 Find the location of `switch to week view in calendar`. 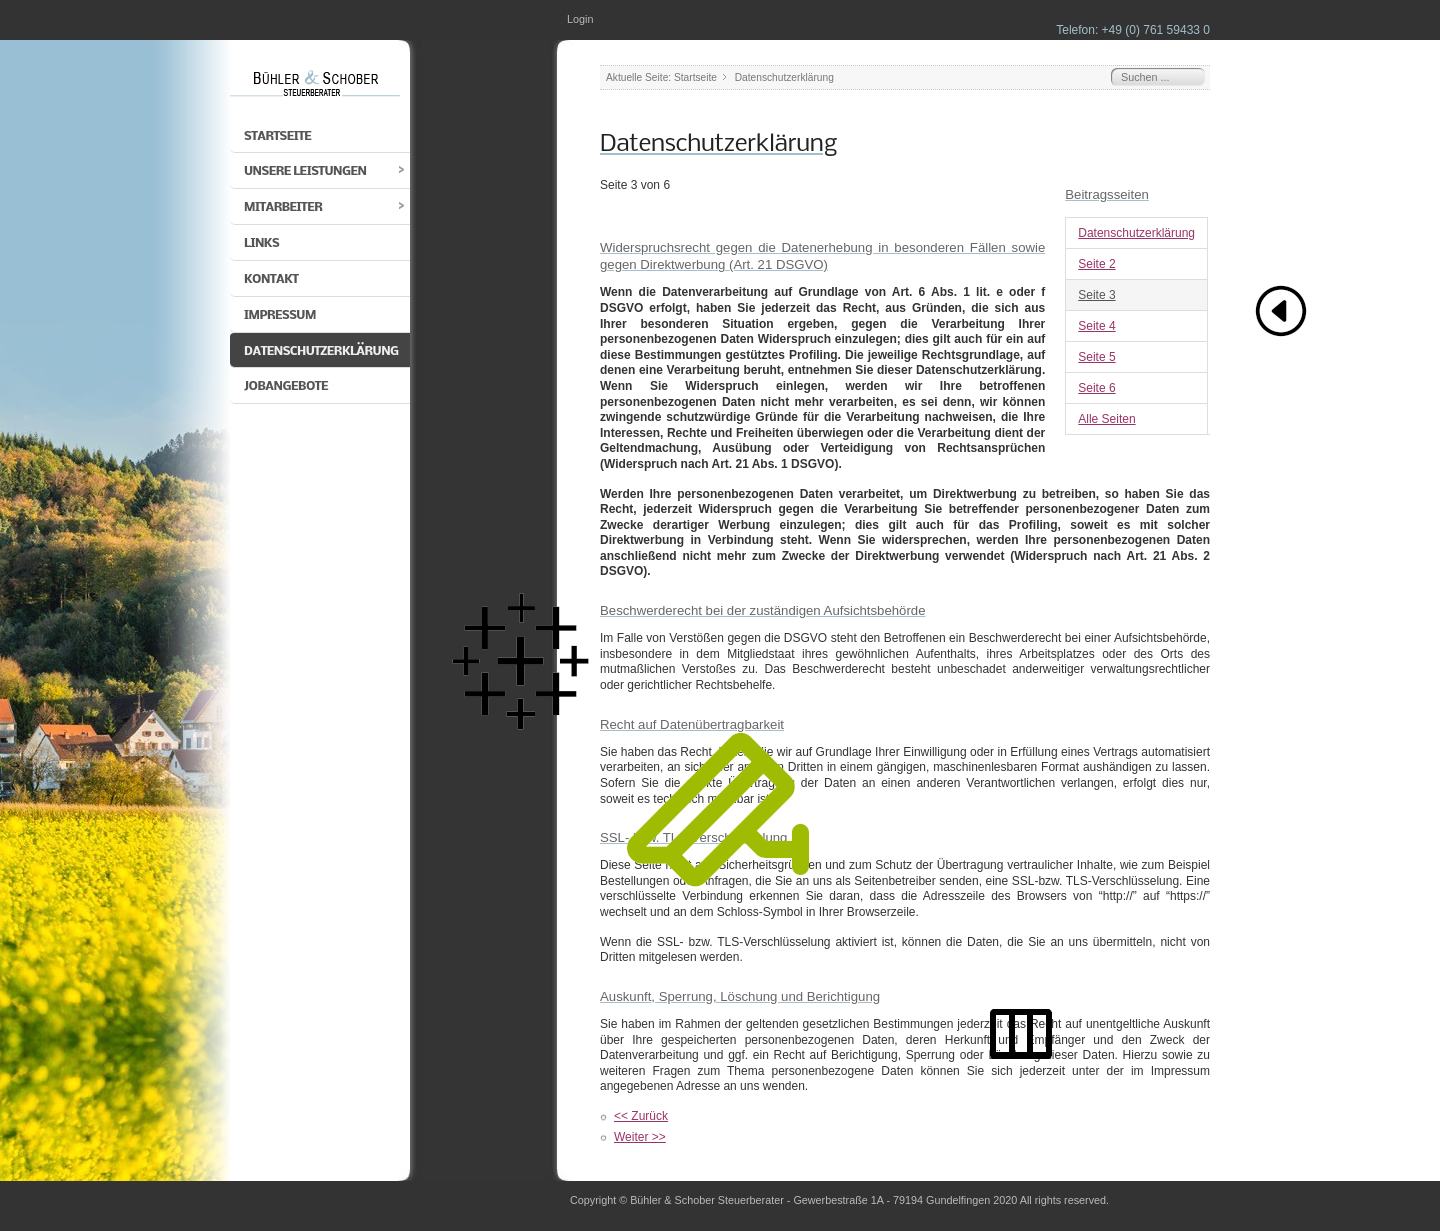

switch to week view in calendar is located at coordinates (1021, 1034).